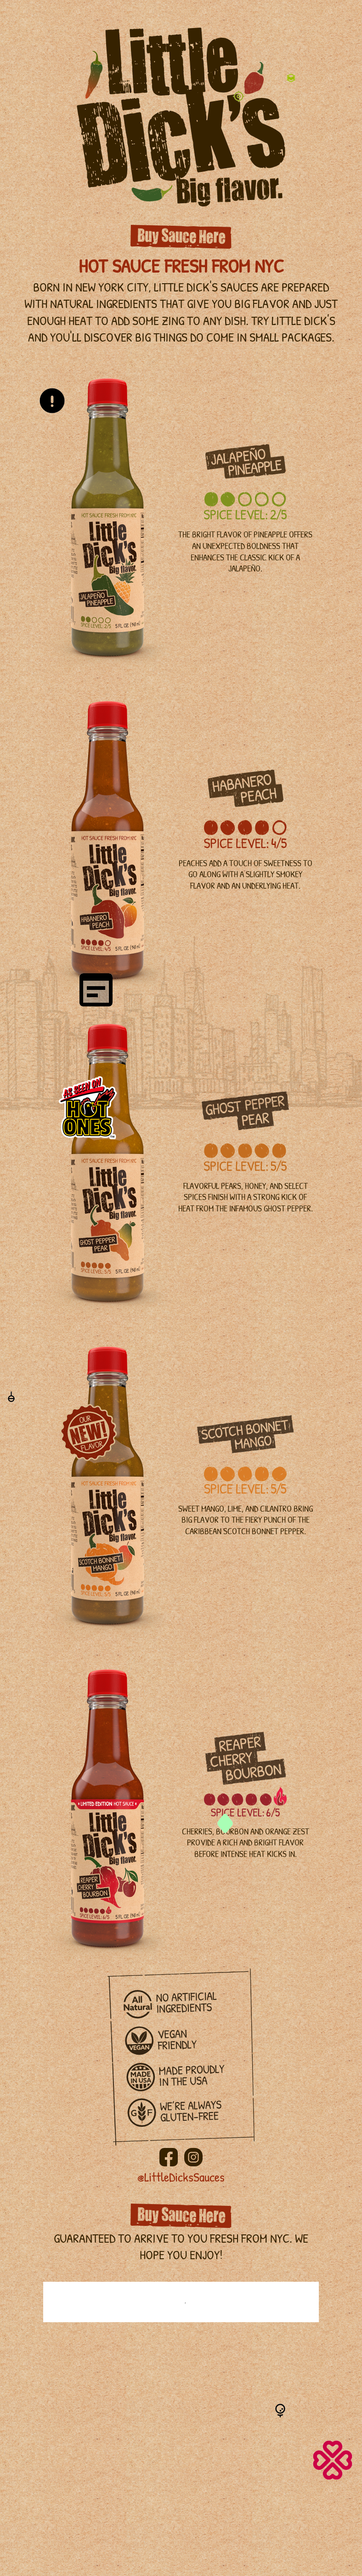  Describe the element at coordinates (280, 2410) in the screenshot. I see `access golf-related features or content` at that location.